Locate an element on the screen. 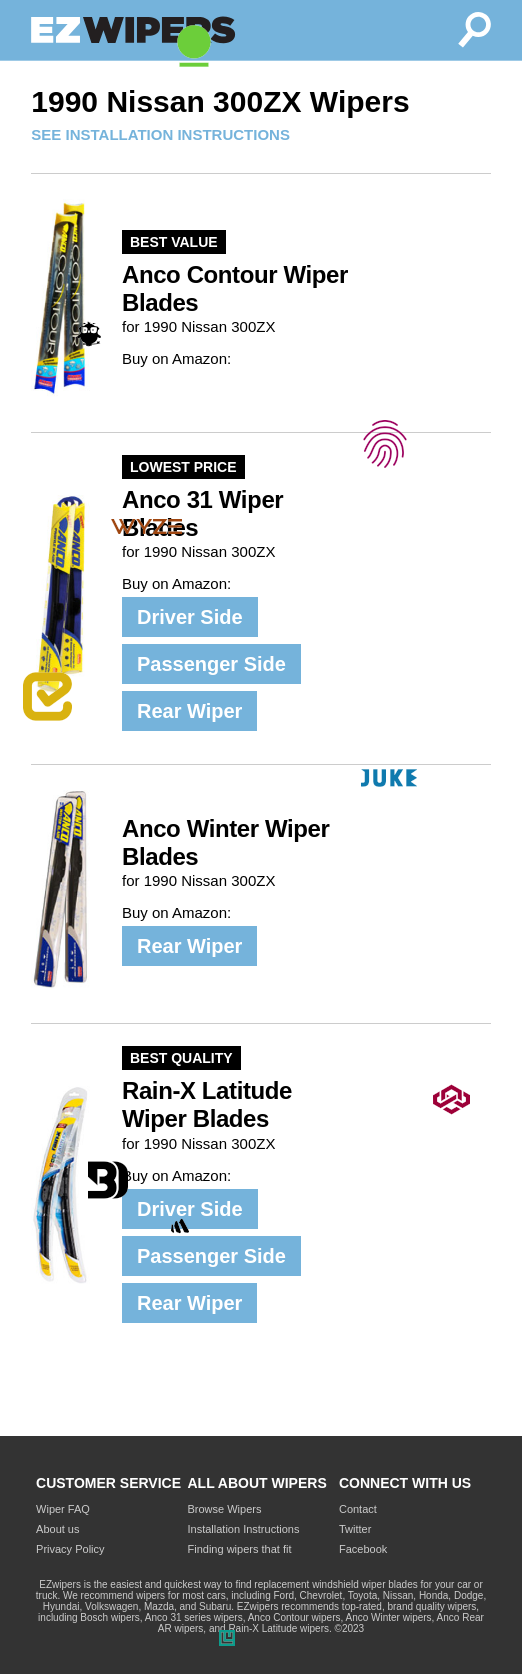 The image size is (522, 1674). better stack logo is located at coordinates (180, 1226).